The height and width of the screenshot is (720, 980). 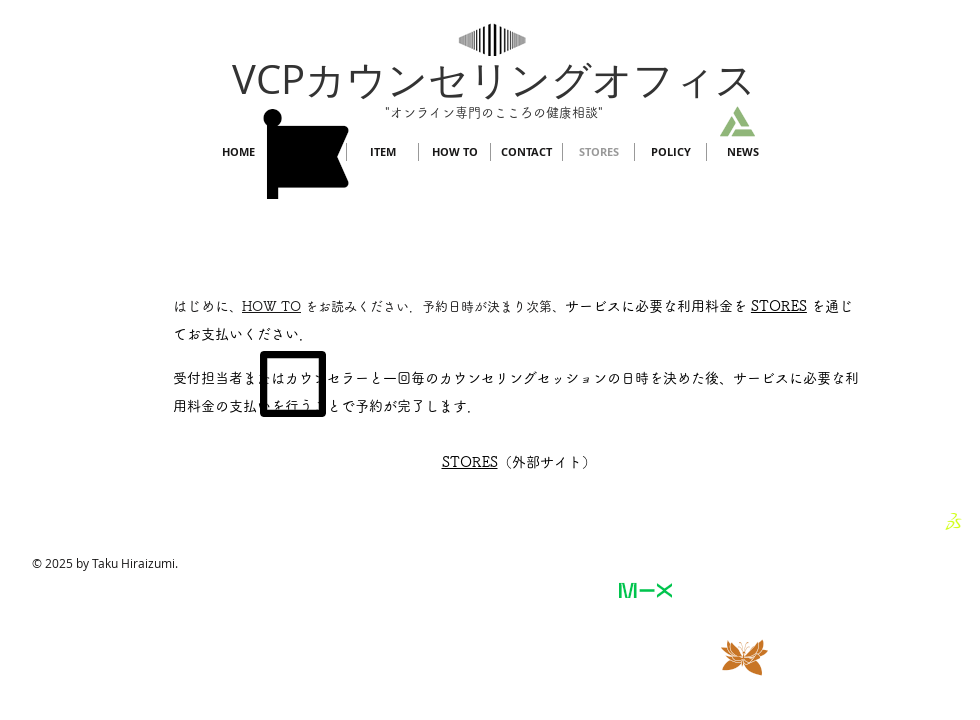 What do you see at coordinates (645, 590) in the screenshot?
I see `open mixcloud app or website` at bounding box center [645, 590].